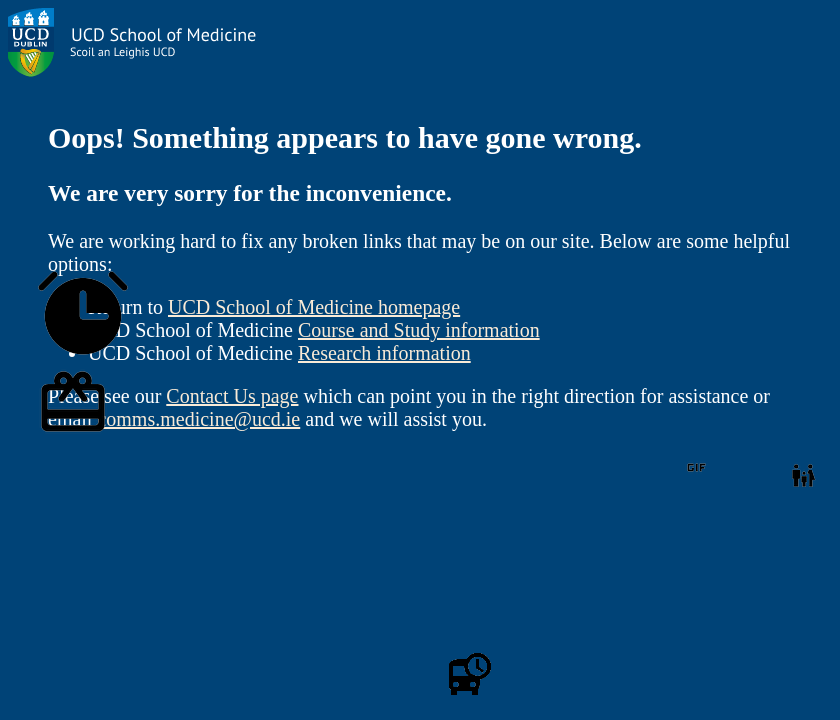 The image size is (840, 720). What do you see at coordinates (470, 674) in the screenshot?
I see `view departure times for transit` at bounding box center [470, 674].